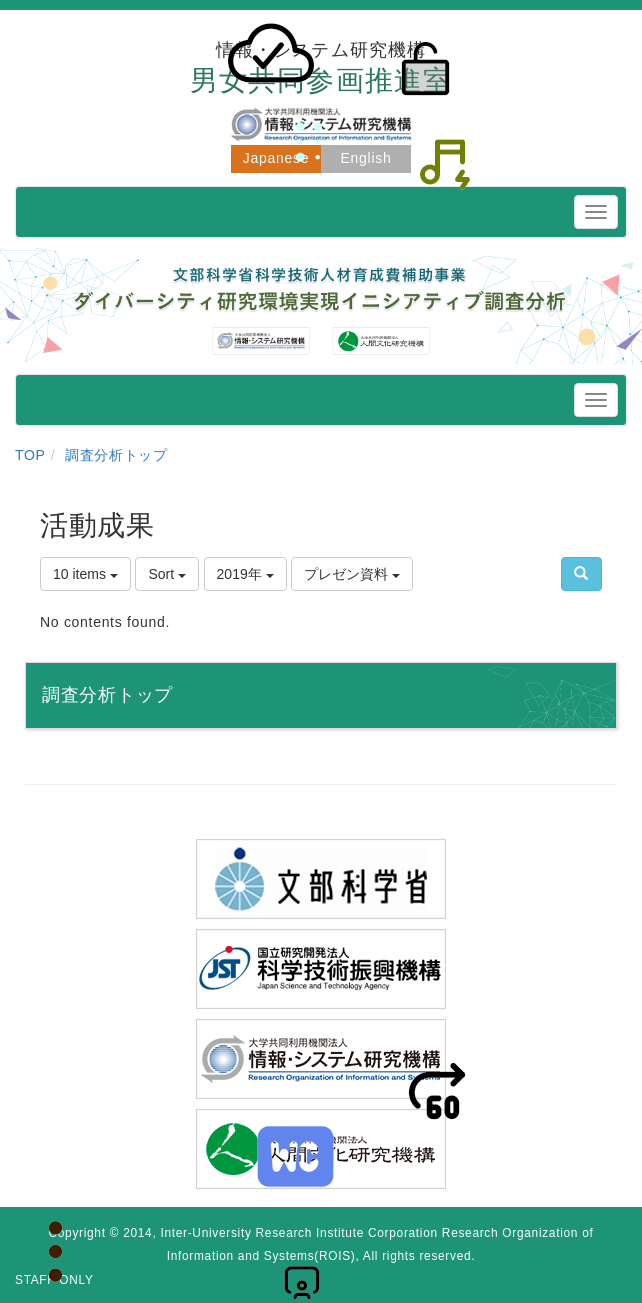  I want to click on quick download or flash access to music, so click(445, 162).